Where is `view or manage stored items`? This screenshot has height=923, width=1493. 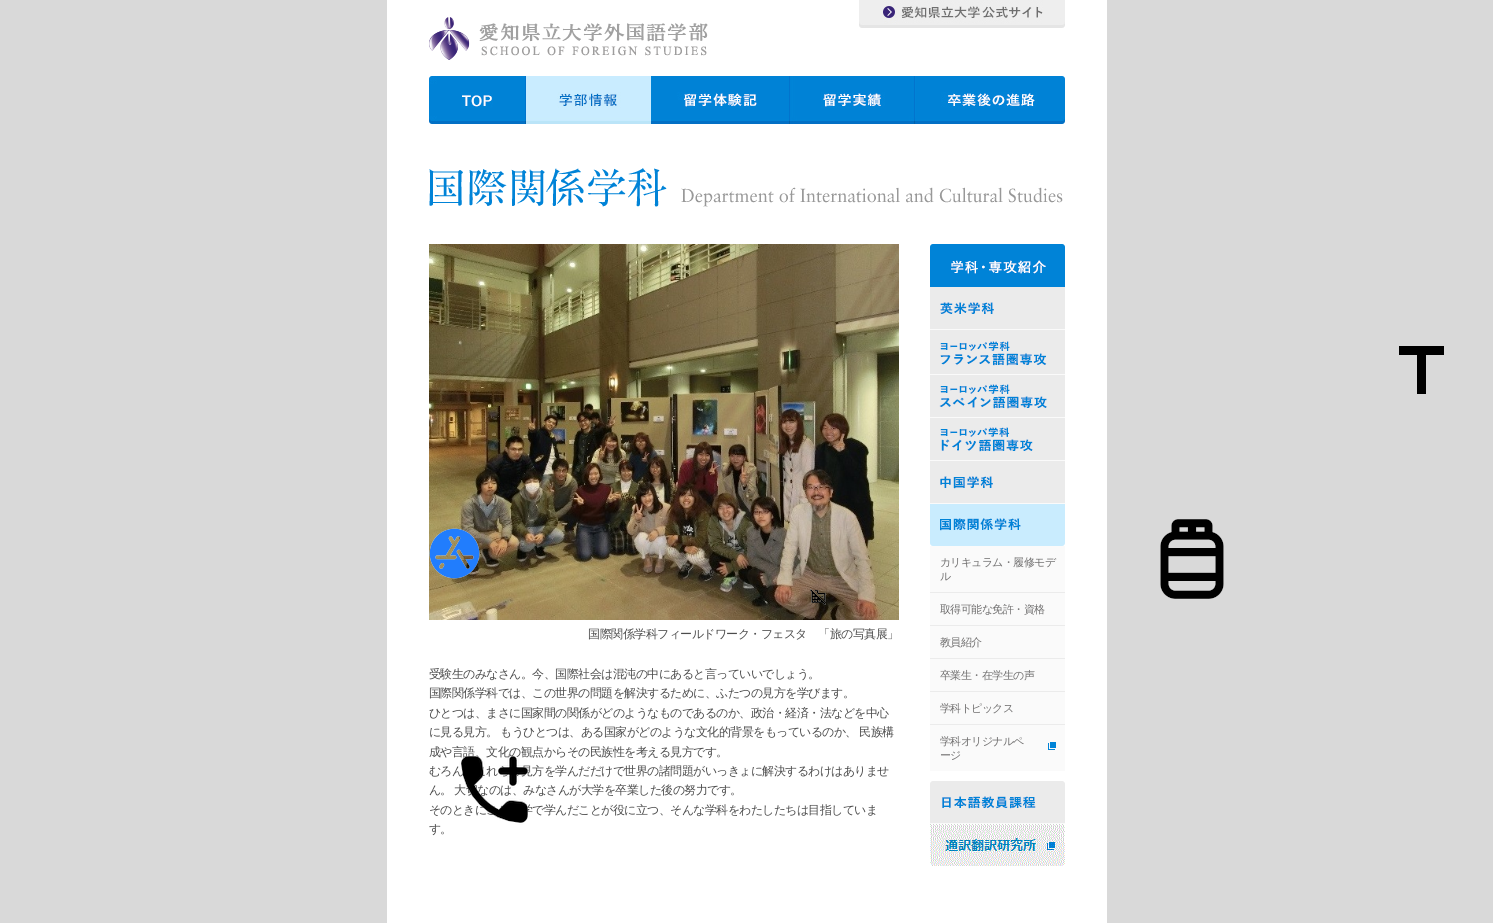
view or manage stored items is located at coordinates (1192, 559).